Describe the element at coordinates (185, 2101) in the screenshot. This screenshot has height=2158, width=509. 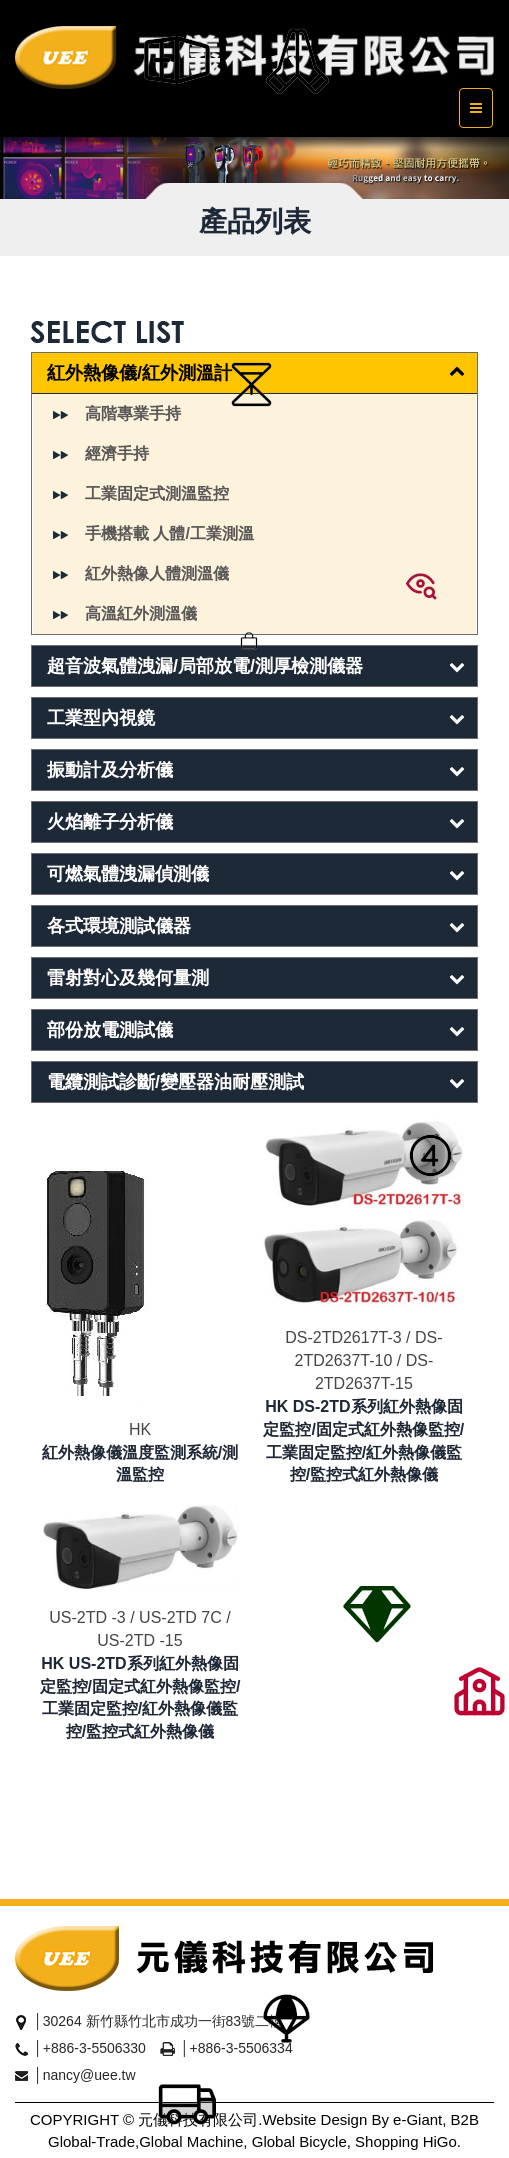
I see `track your delivery status` at that location.